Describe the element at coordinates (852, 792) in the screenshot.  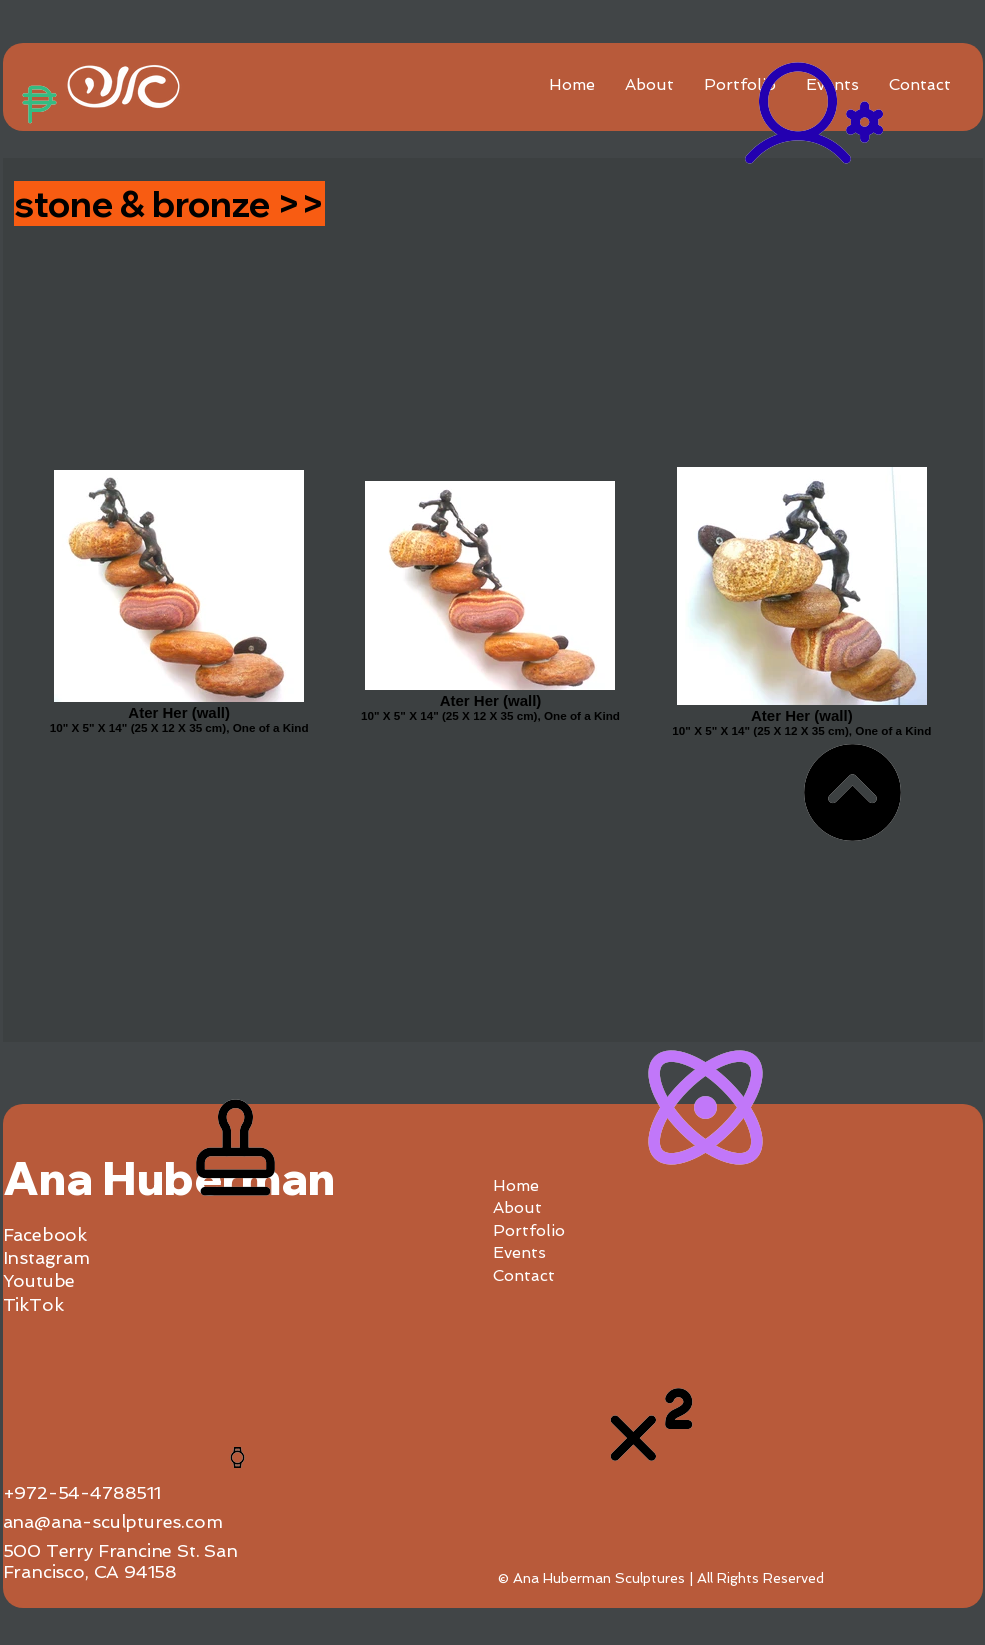
I see `scroll to top of page` at that location.